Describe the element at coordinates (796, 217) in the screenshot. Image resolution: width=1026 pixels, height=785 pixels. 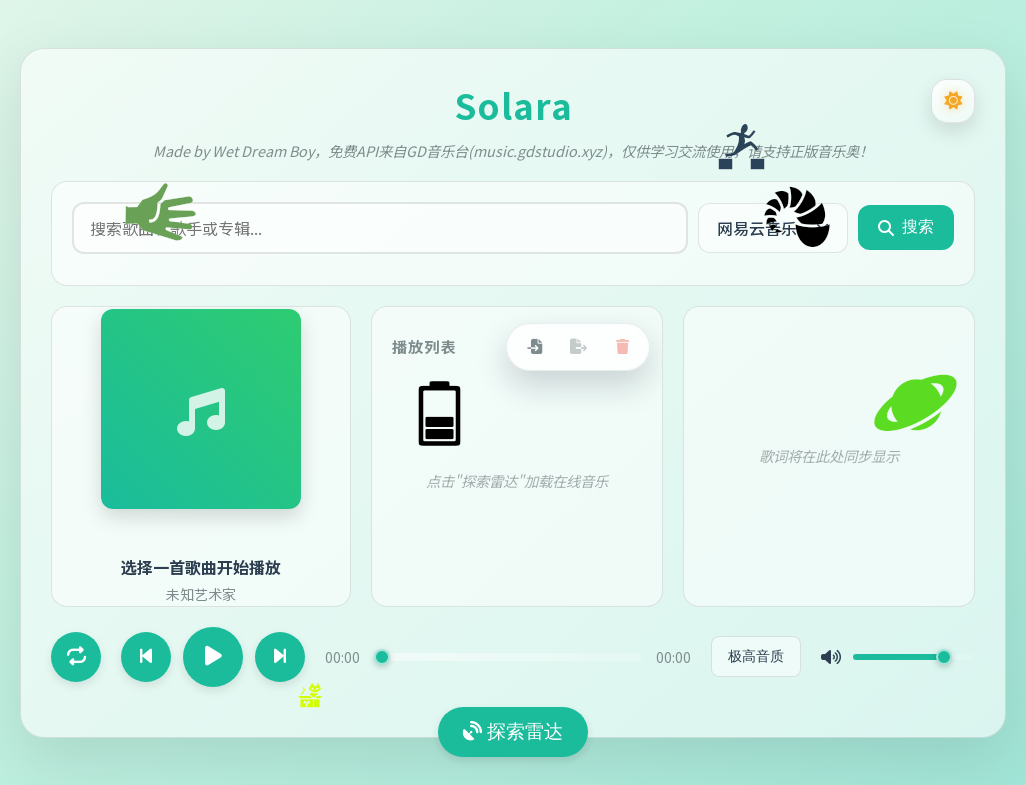
I see `access cooking or food preparation menu` at that location.